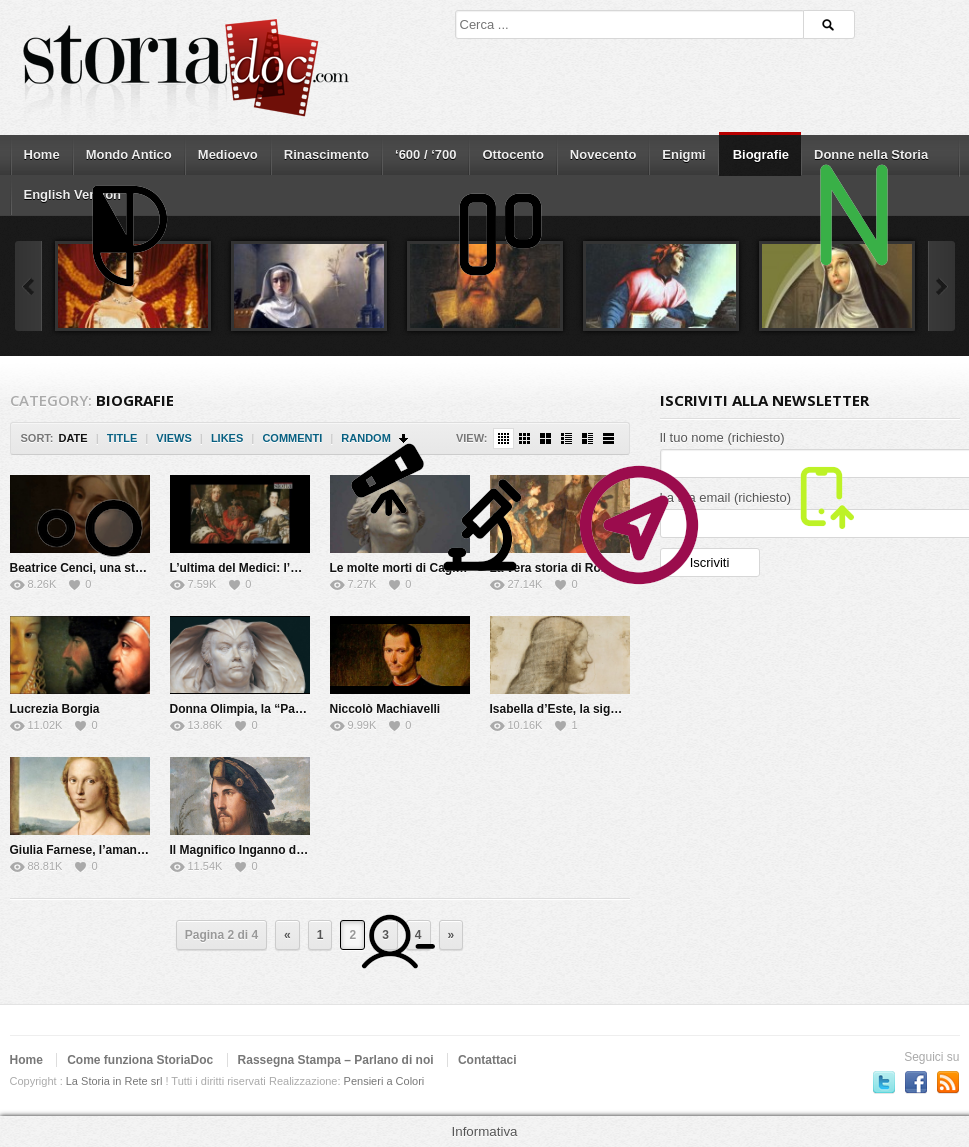 The width and height of the screenshot is (969, 1147). What do you see at coordinates (90, 528) in the screenshot?
I see `toggle HDR strong mode for photos` at bounding box center [90, 528].